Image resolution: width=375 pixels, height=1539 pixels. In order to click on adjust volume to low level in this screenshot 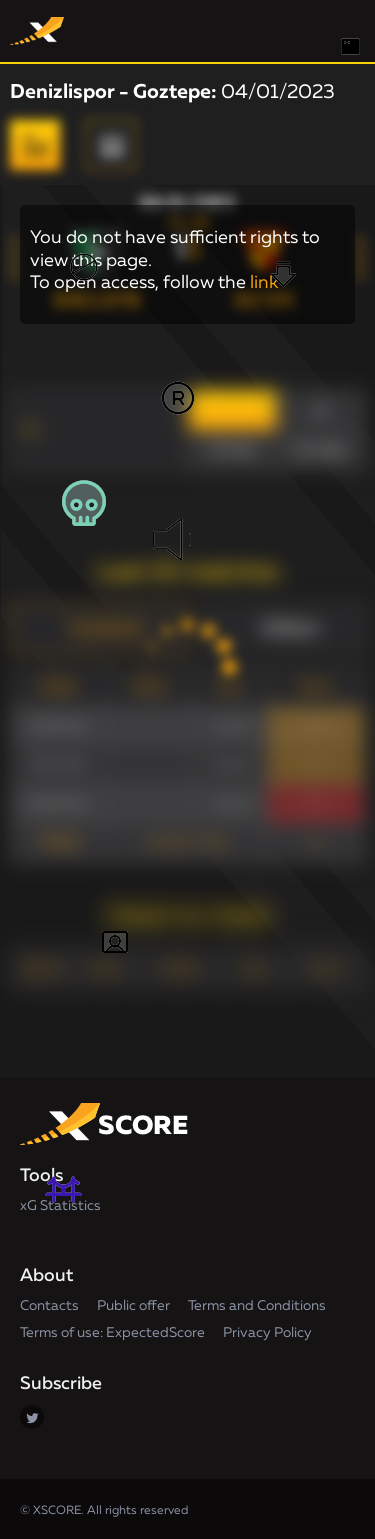, I will do `click(174, 539)`.